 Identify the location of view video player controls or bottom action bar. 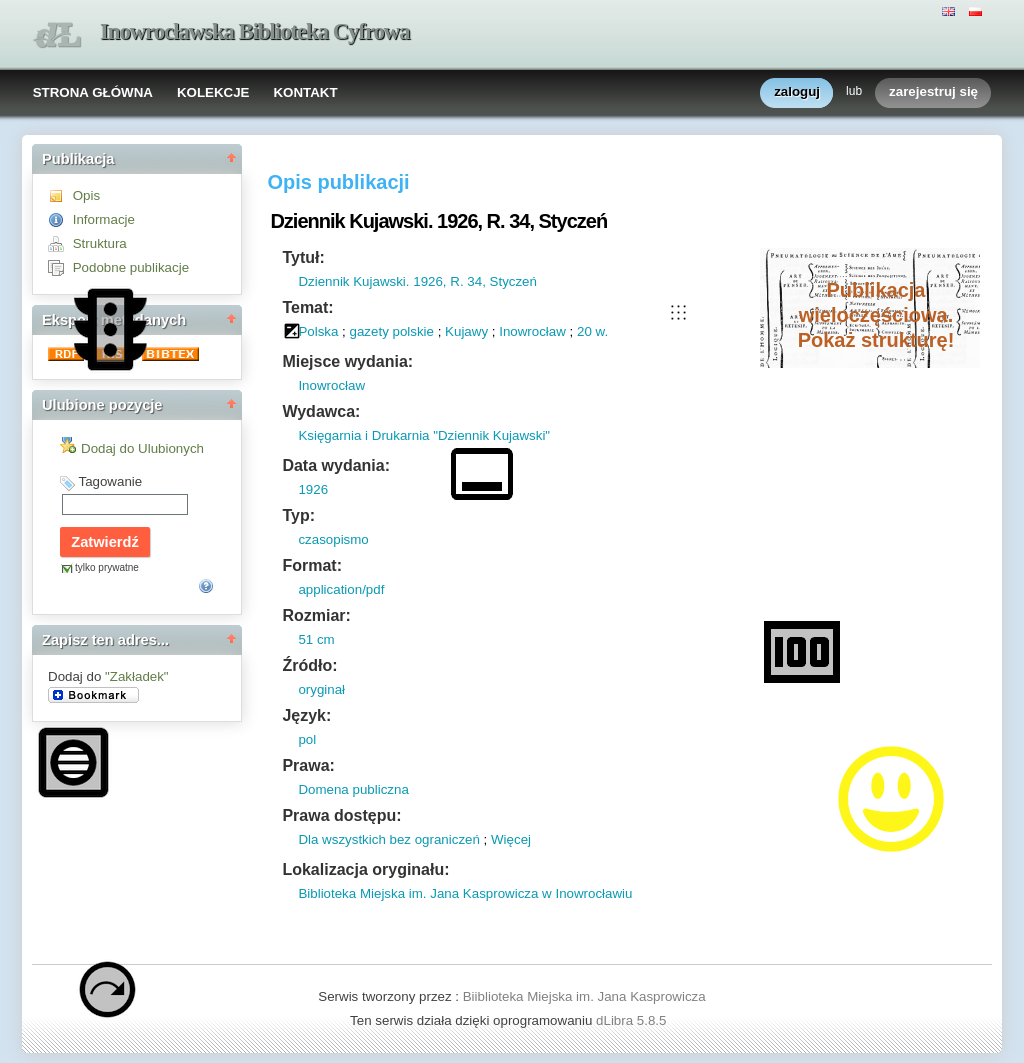
(482, 474).